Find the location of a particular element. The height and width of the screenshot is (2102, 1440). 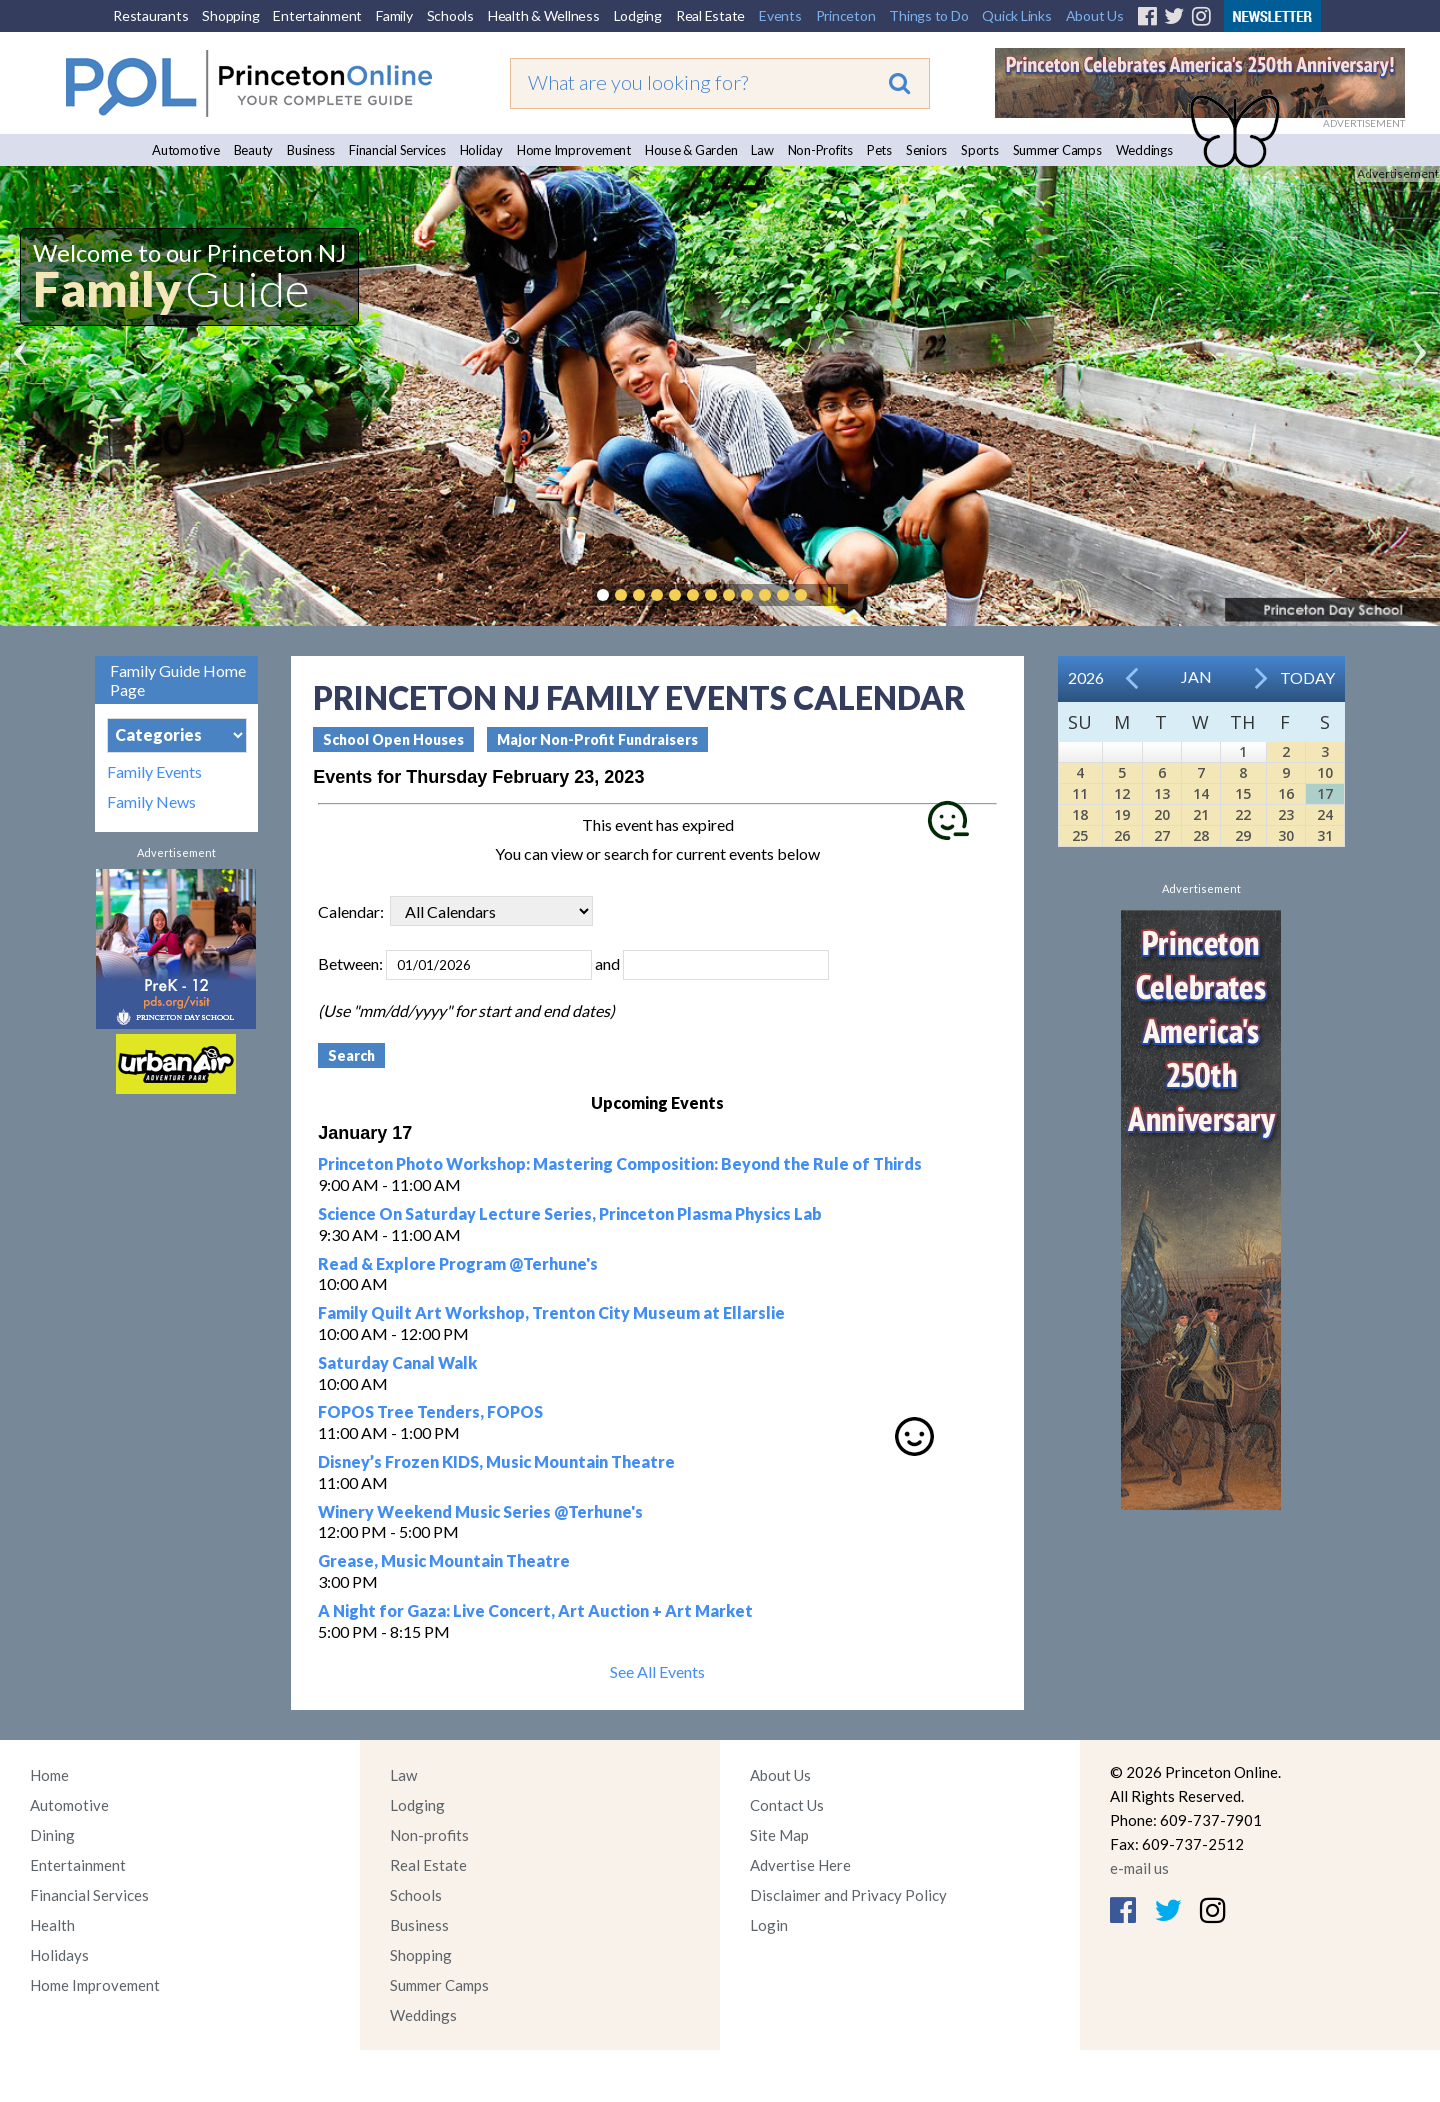

add emoji or reaction to content is located at coordinates (914, 1436).